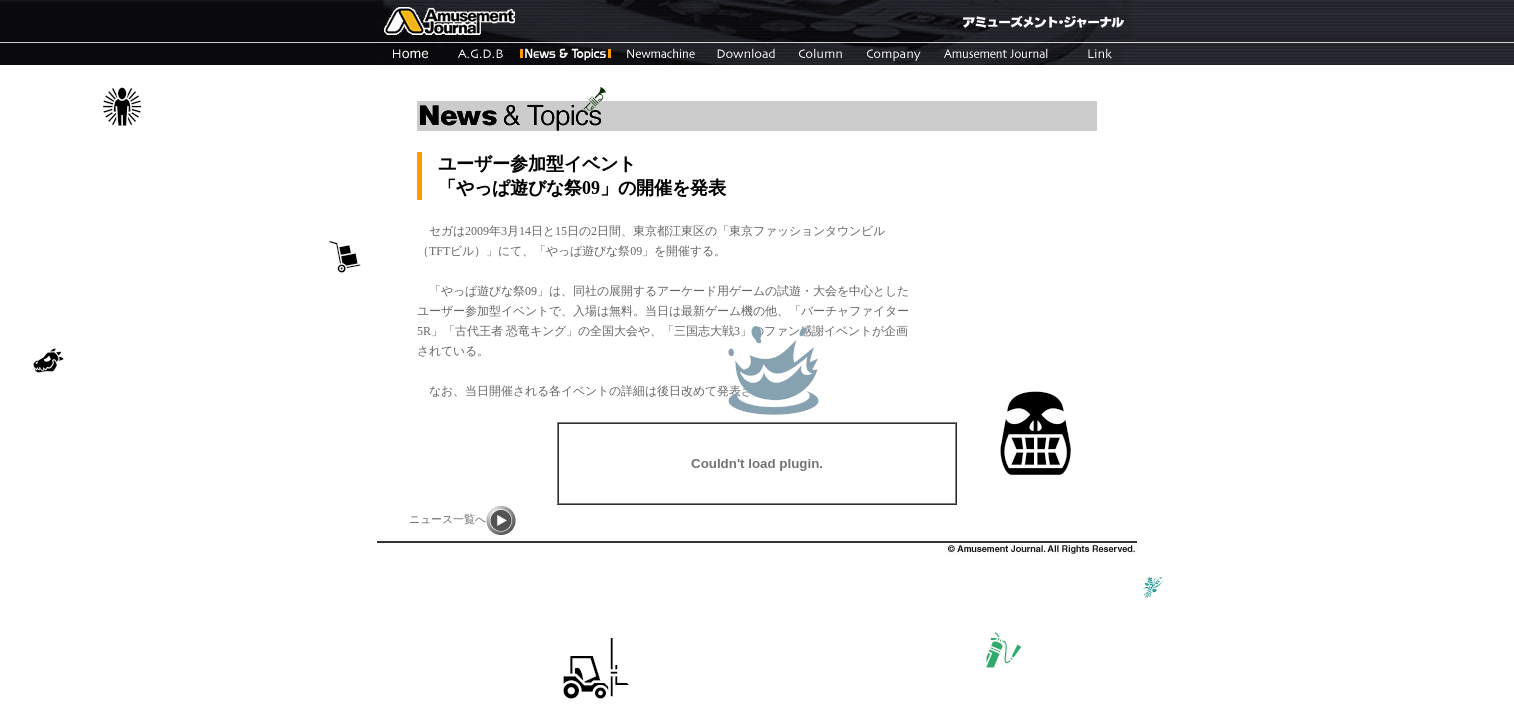 This screenshot has height=720, width=1514. Describe the element at coordinates (345, 255) in the screenshot. I see `view shipping or delivery options` at that location.